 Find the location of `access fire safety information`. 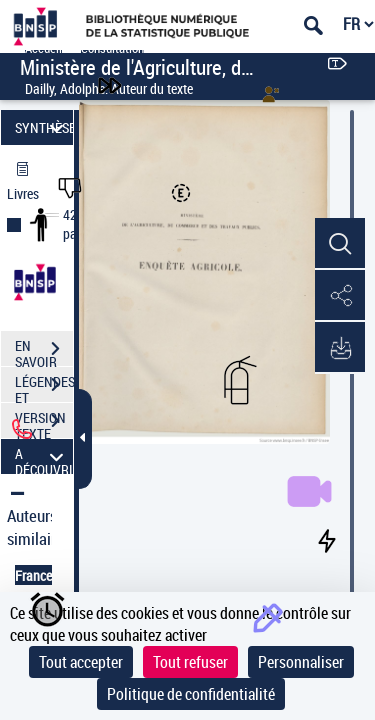

access fire safety information is located at coordinates (238, 381).